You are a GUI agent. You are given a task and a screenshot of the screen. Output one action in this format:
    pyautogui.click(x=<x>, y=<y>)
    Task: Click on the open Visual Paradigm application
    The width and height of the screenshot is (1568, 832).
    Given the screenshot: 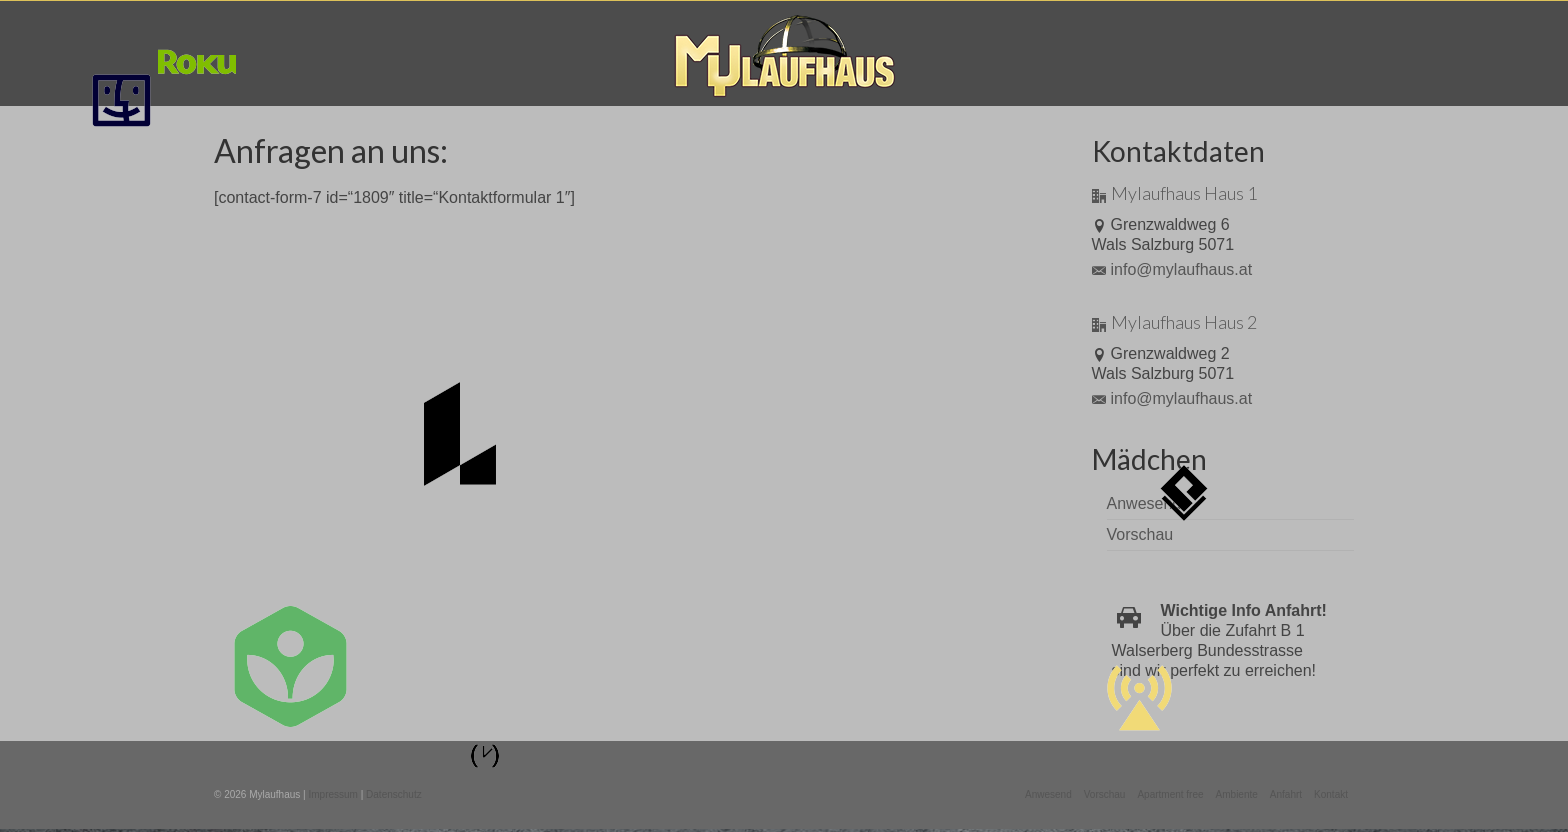 What is the action you would take?
    pyautogui.click(x=1184, y=493)
    